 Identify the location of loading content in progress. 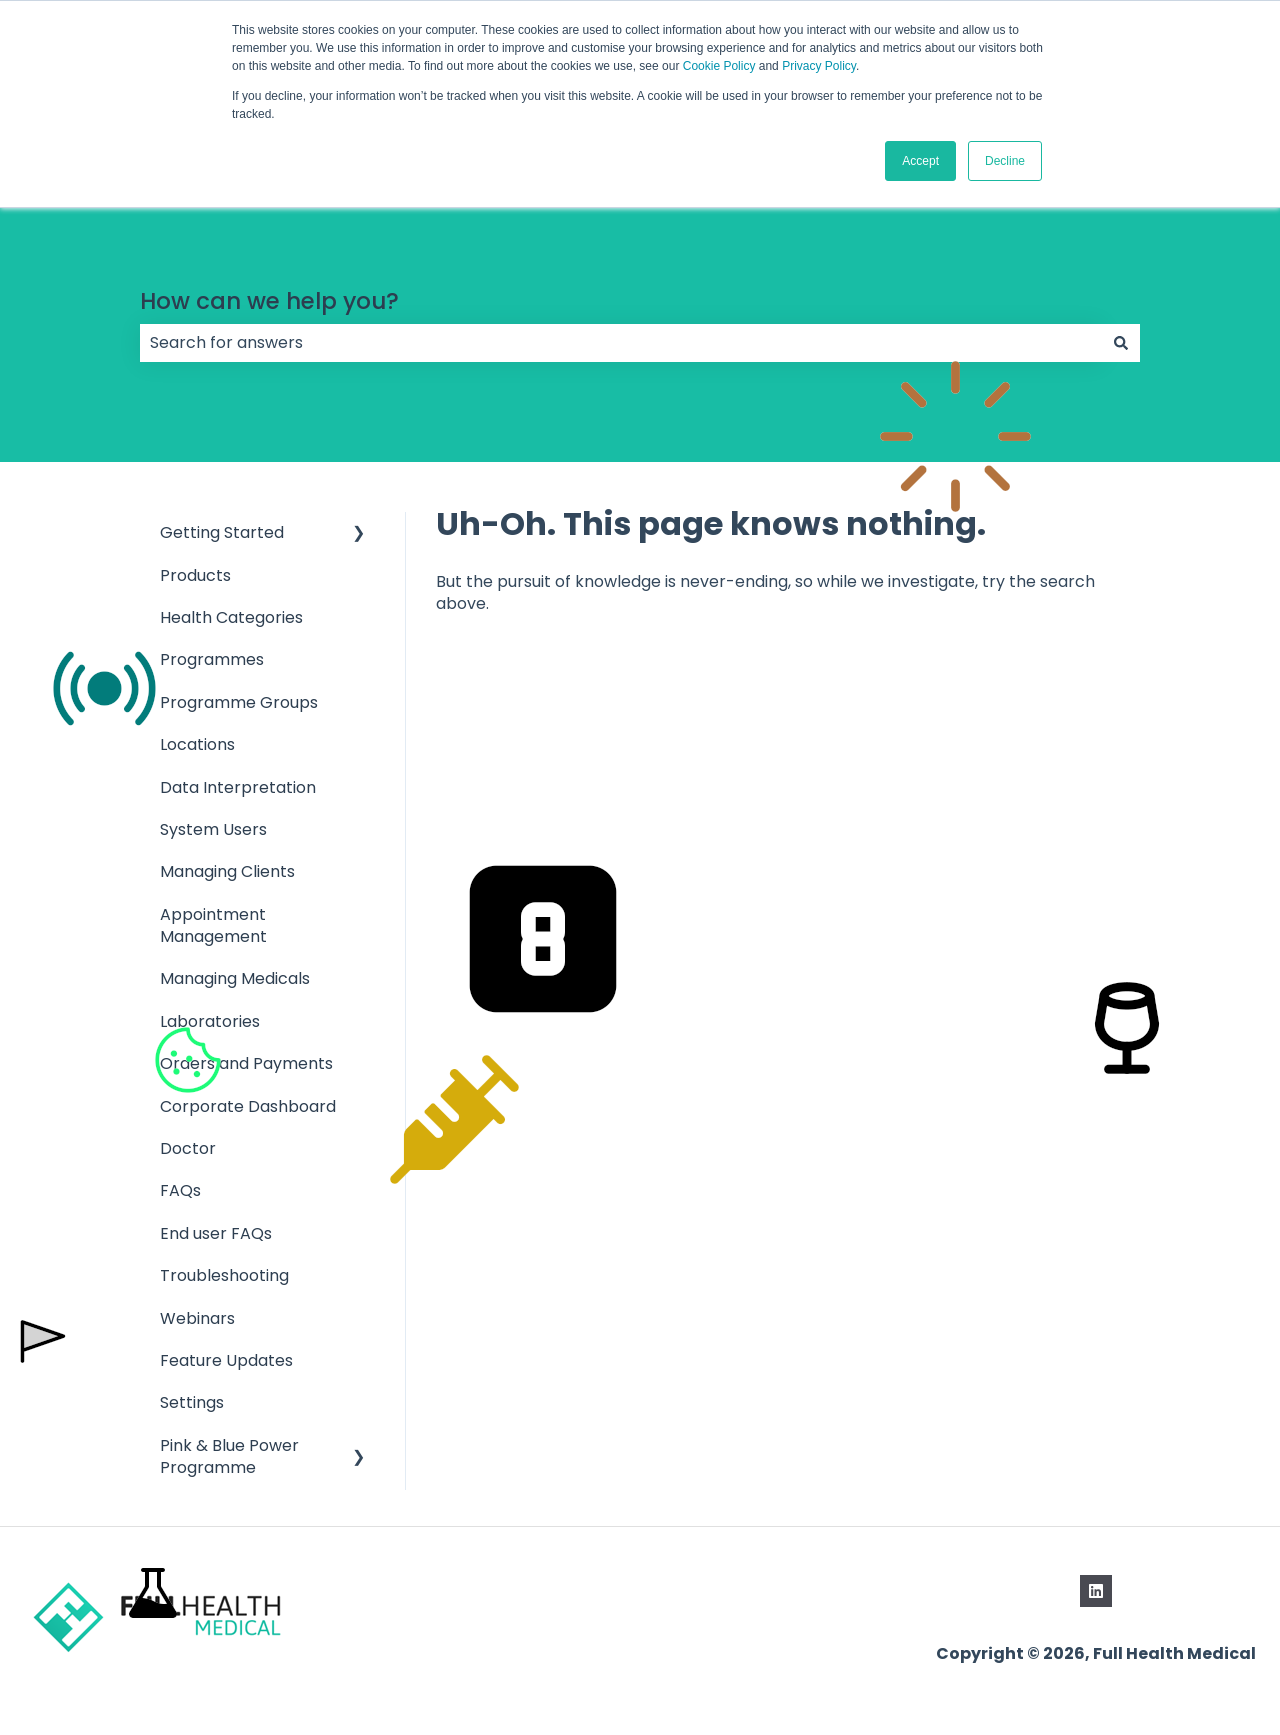
(955, 436).